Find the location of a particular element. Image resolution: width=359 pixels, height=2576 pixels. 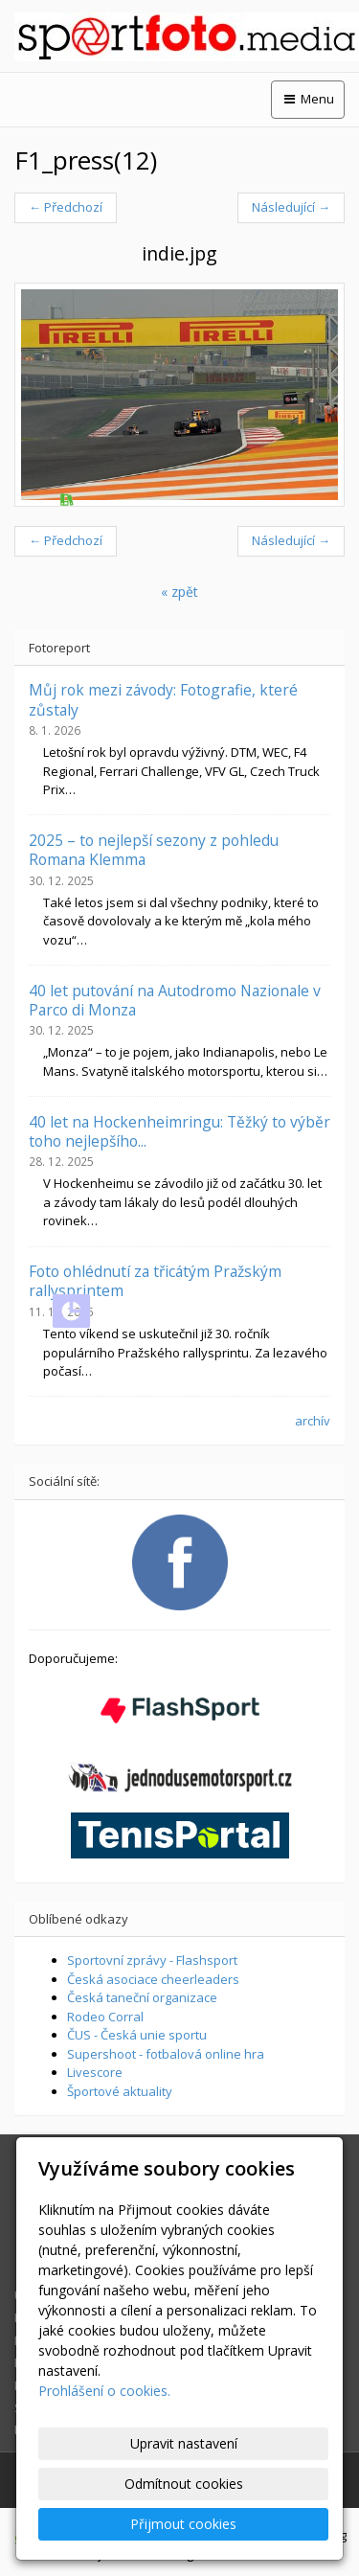

view business analytics dashboard is located at coordinates (71, 1311).